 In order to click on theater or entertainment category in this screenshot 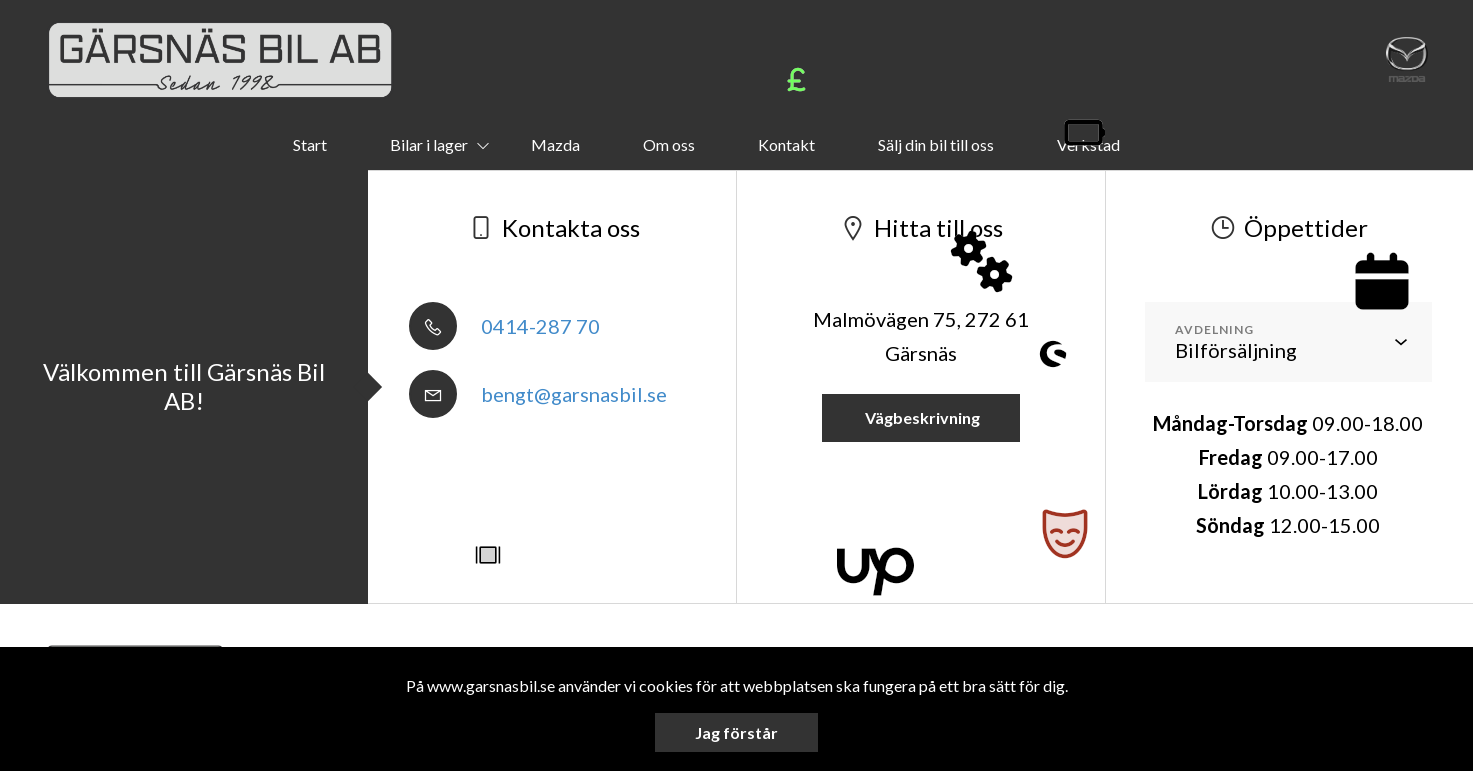, I will do `click(1065, 532)`.